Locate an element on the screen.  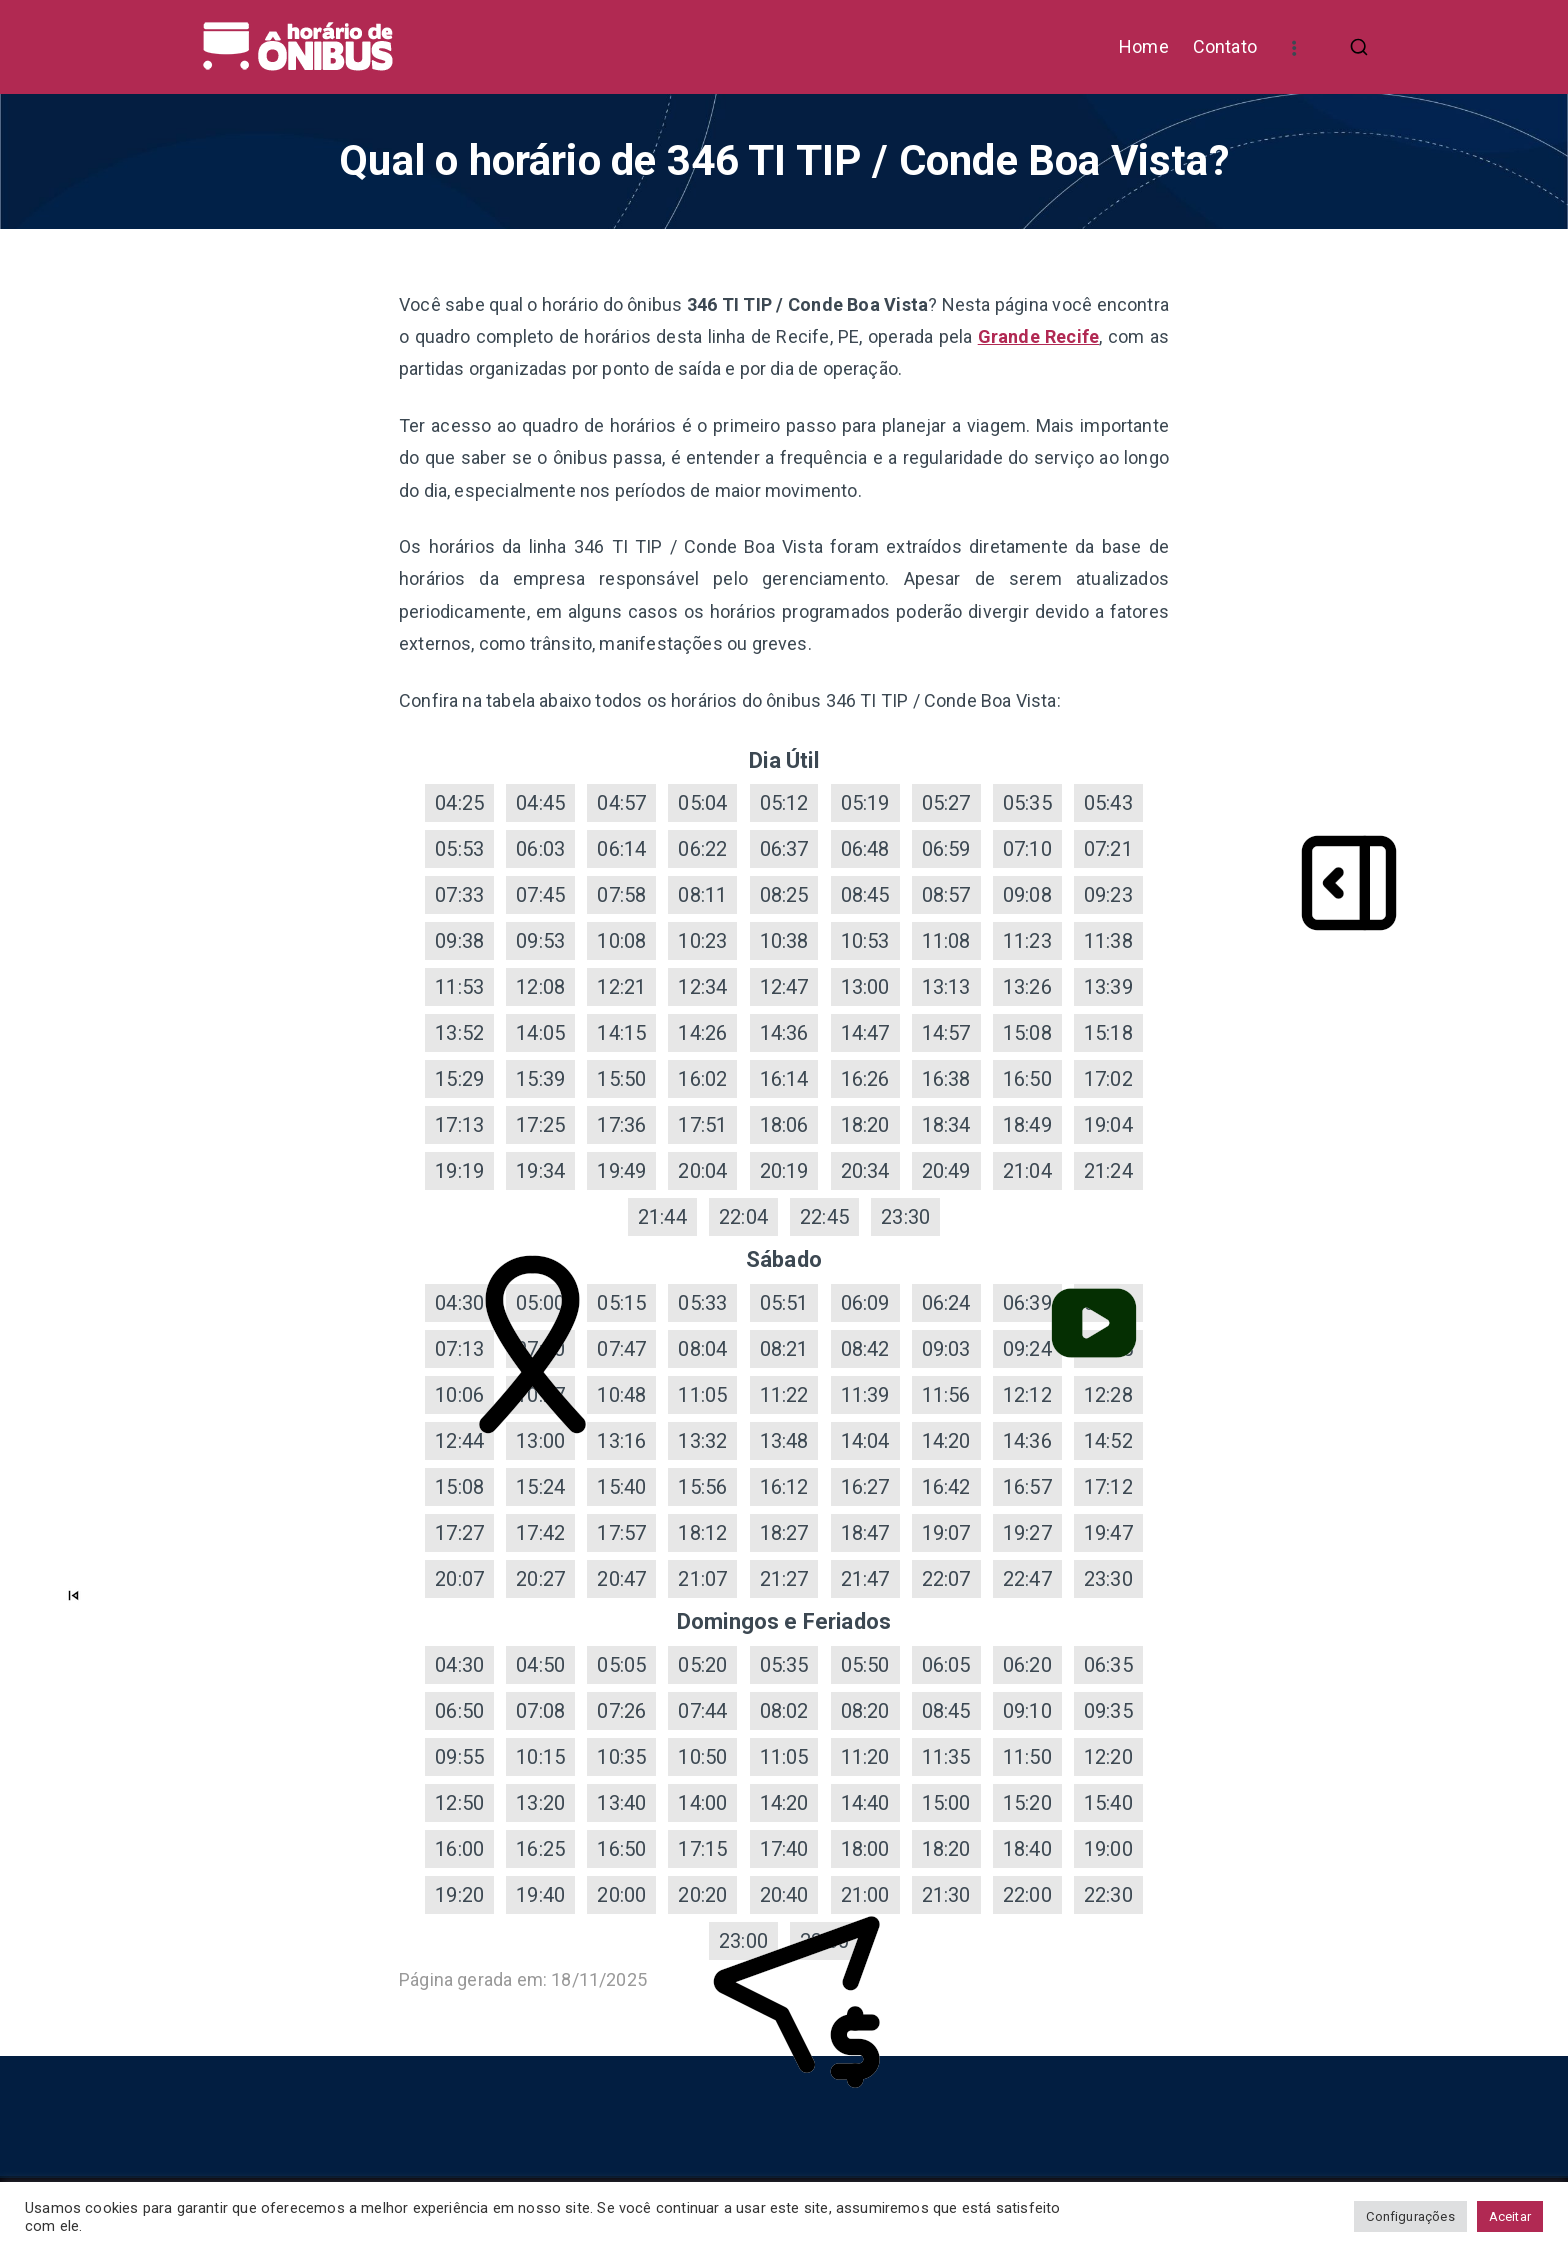
skip to the previous track is located at coordinates (73, 1595).